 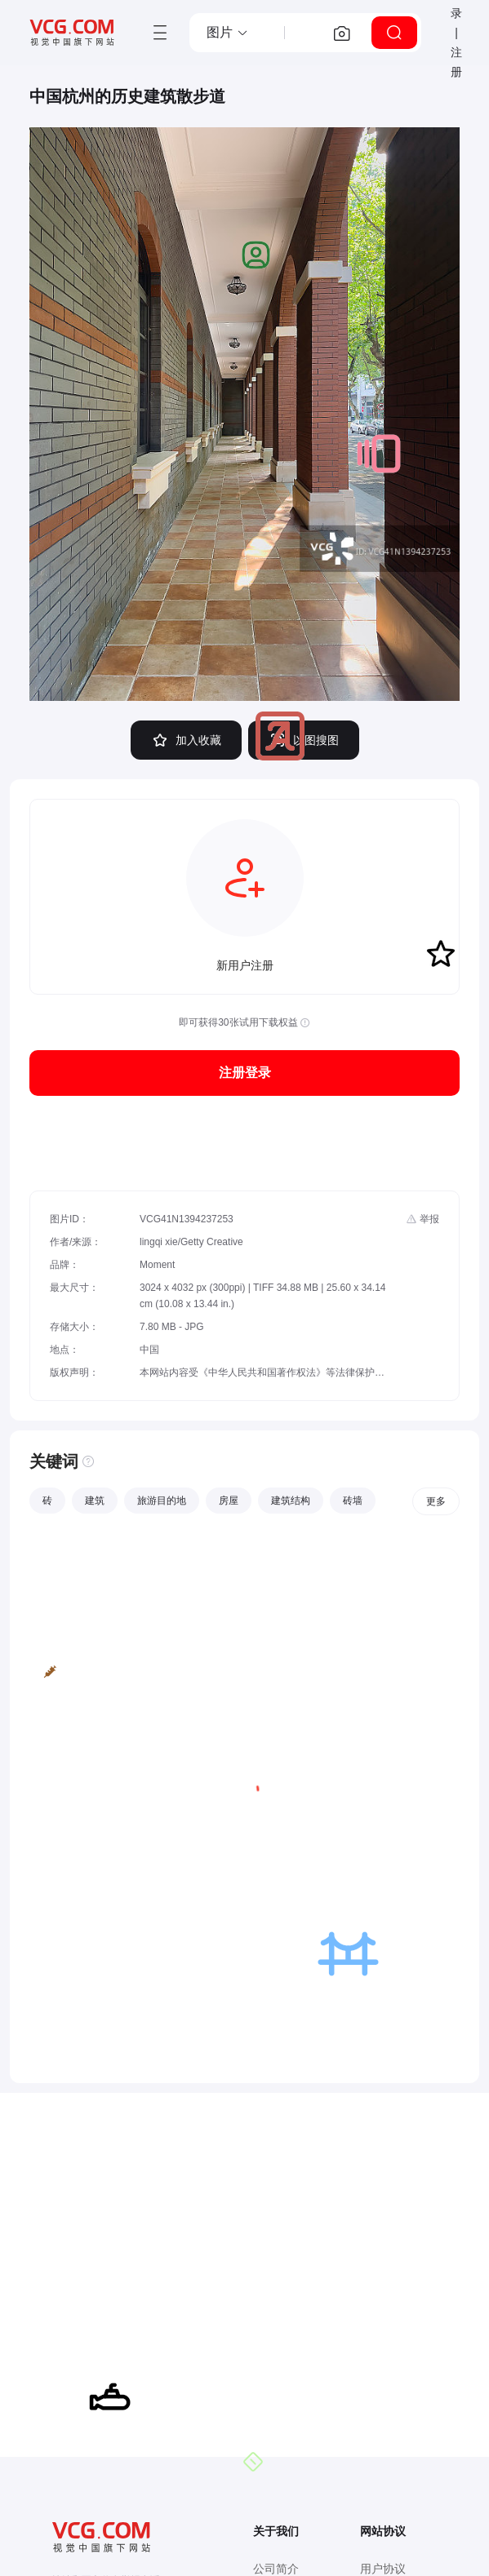 I want to click on change font or typeface settings, so click(x=280, y=736).